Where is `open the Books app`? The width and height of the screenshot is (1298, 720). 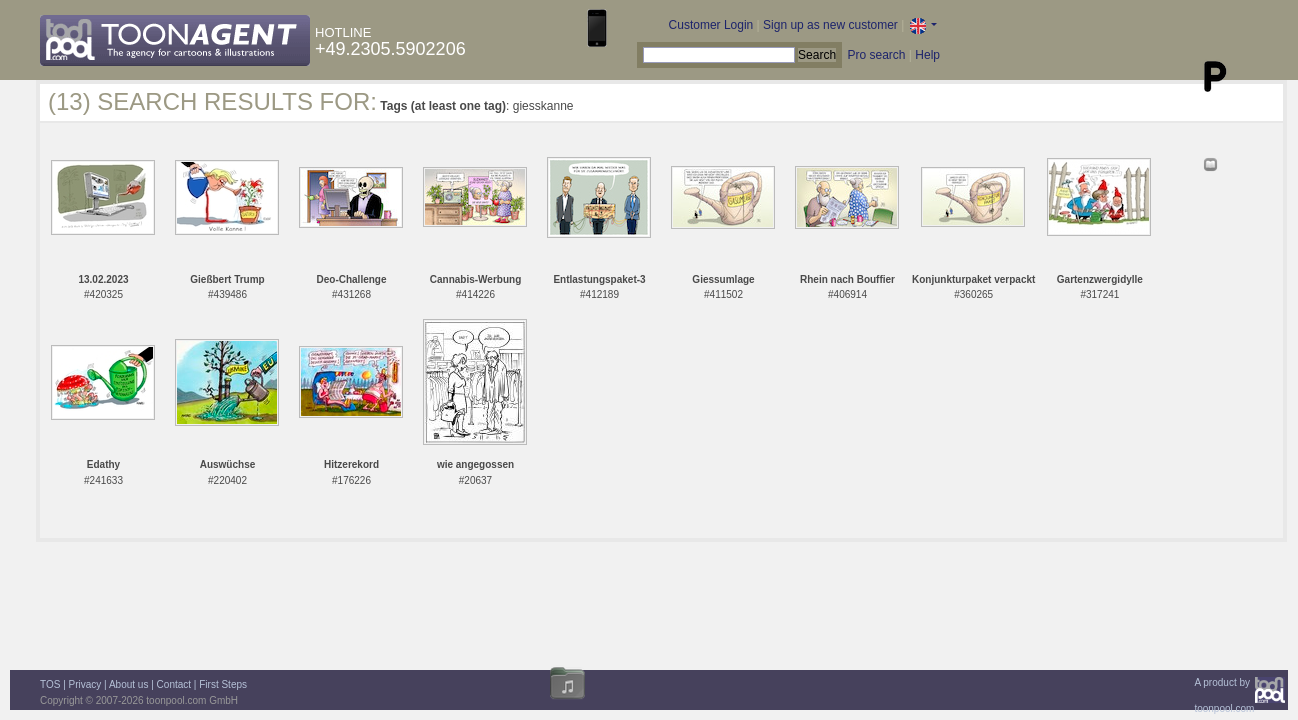
open the Books app is located at coordinates (1210, 164).